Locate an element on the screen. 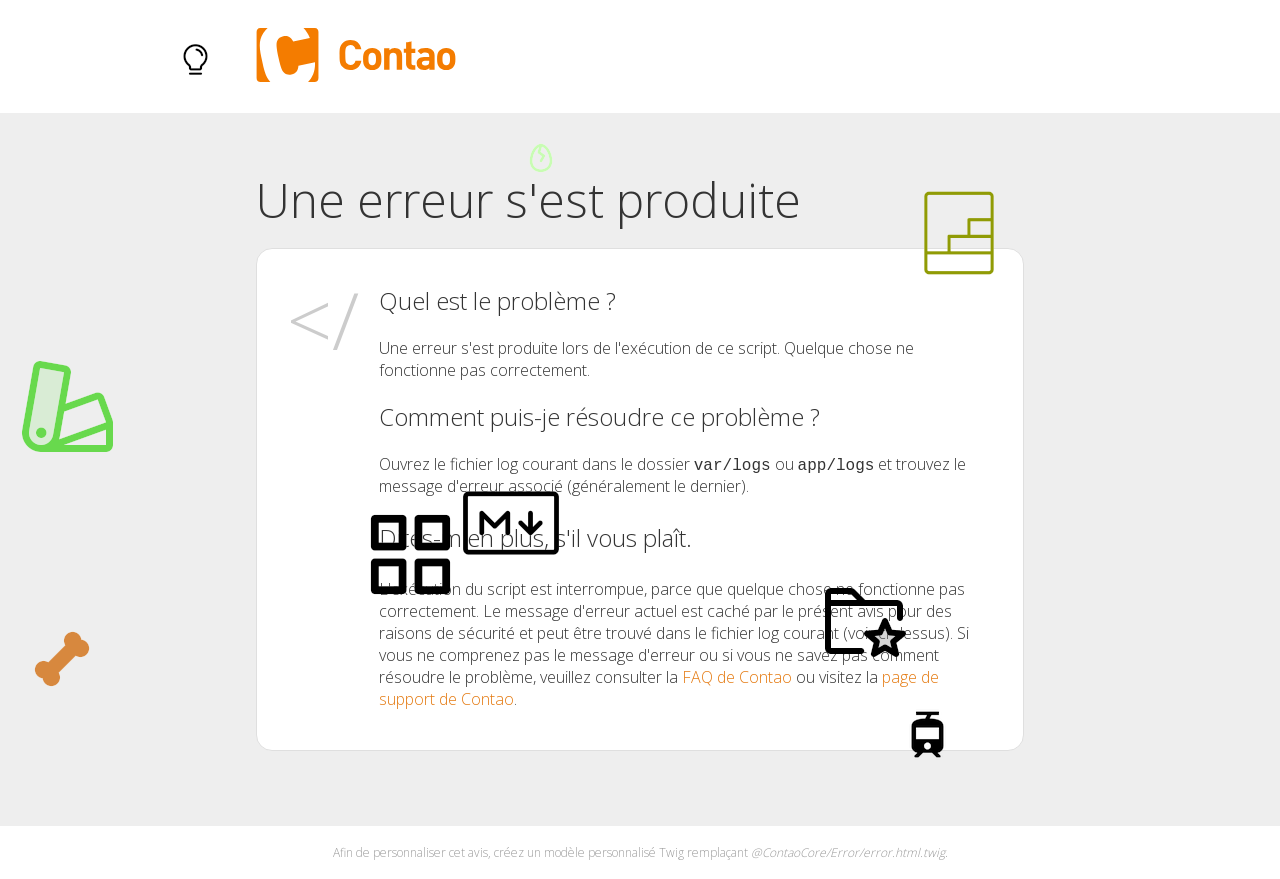 The image size is (1280, 879). view tram or light rail transit options is located at coordinates (927, 734).